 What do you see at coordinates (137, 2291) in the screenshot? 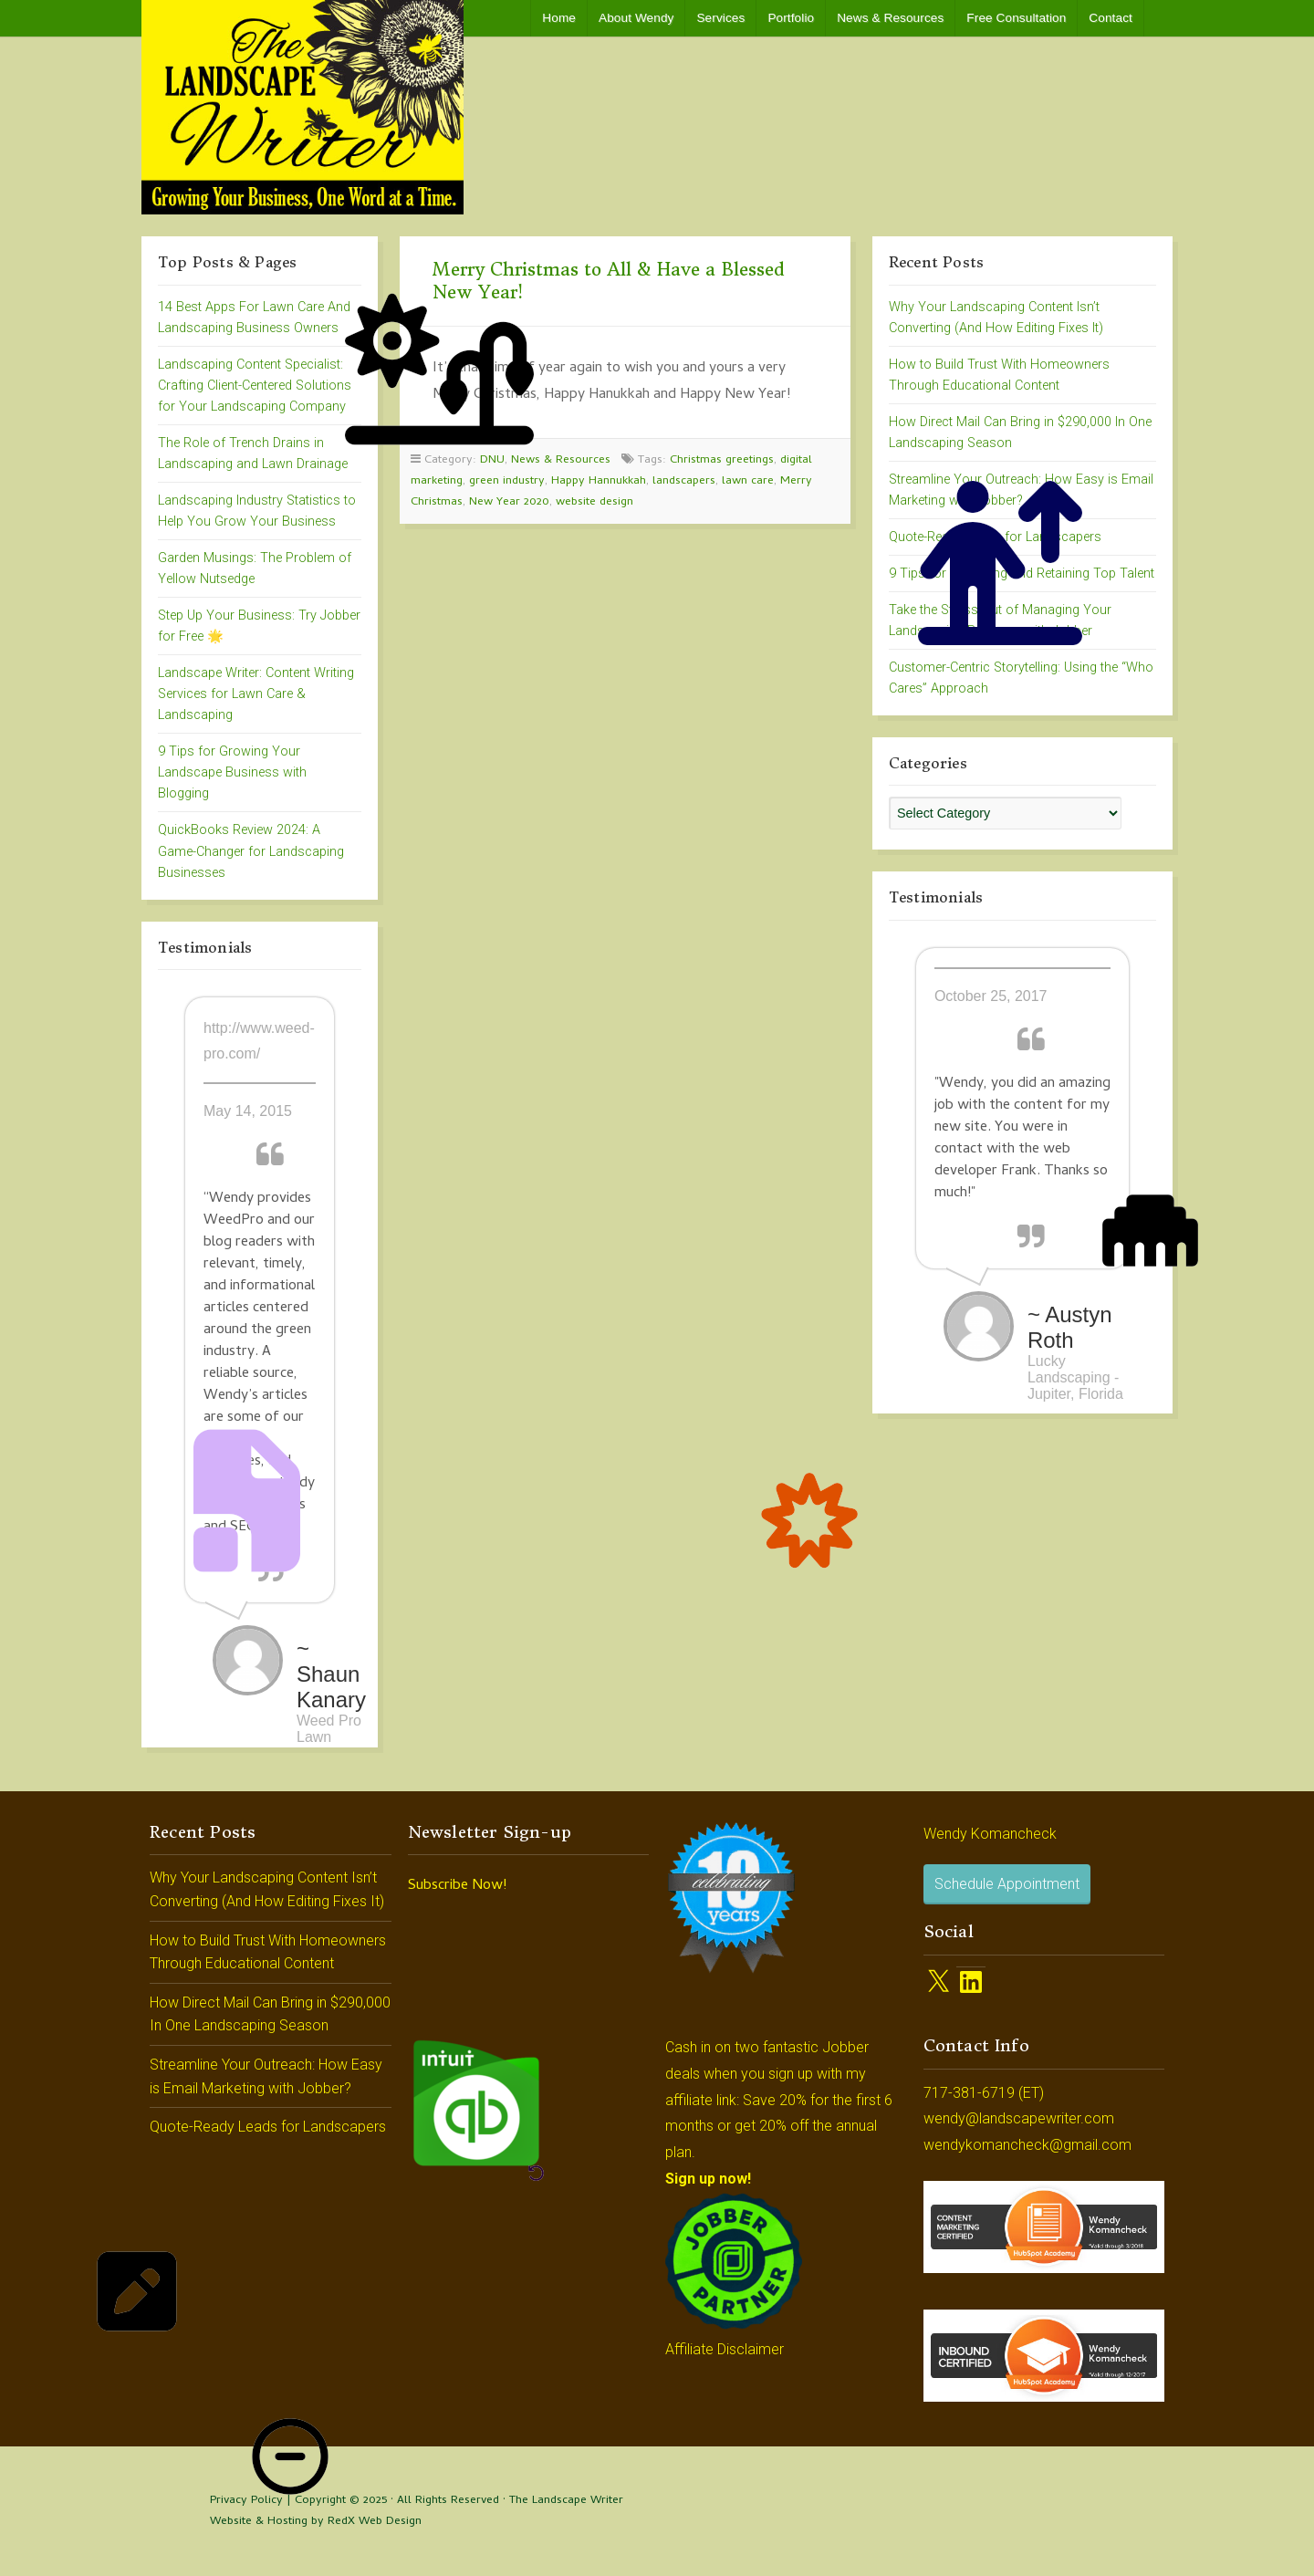
I see `edit or compose a new entry` at bounding box center [137, 2291].